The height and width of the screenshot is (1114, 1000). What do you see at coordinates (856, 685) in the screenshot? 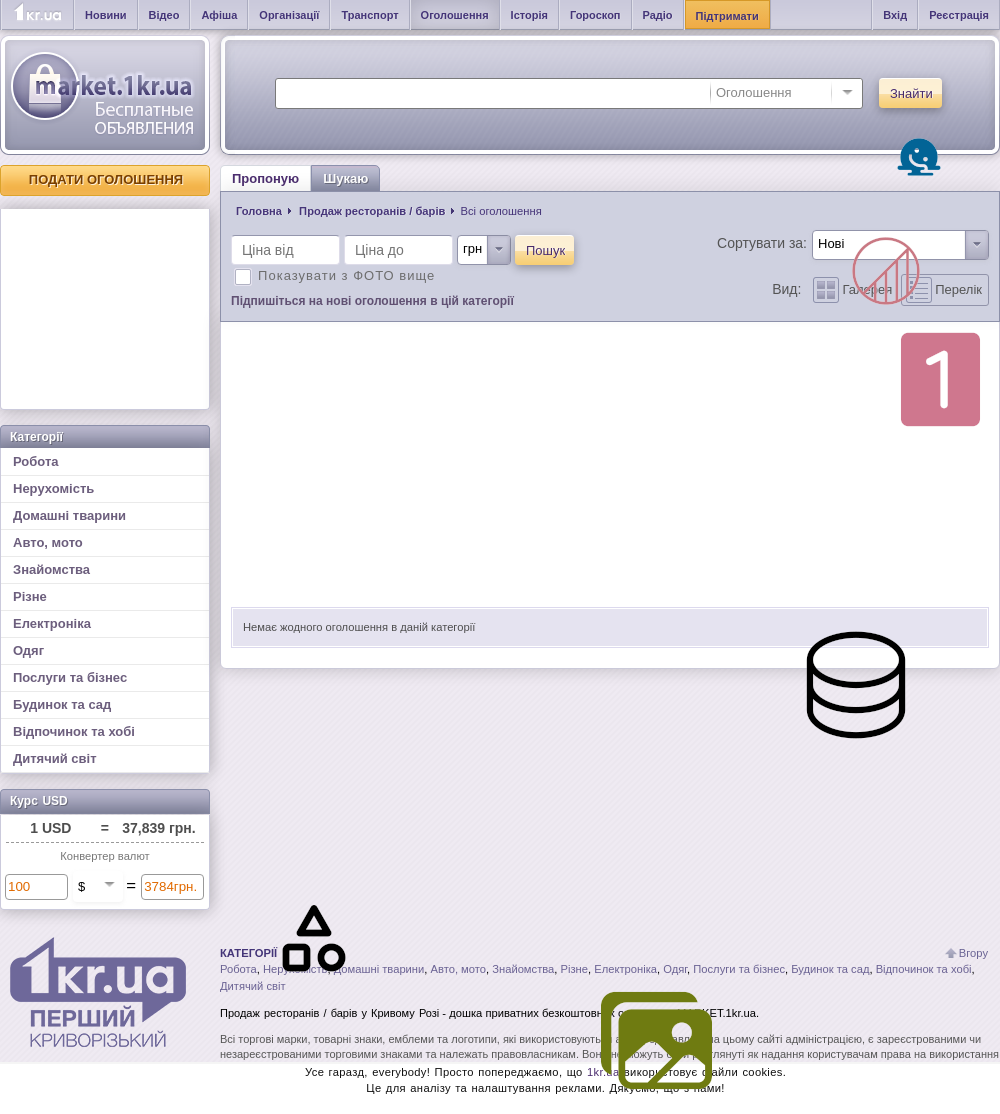
I see `access database or data storage` at bounding box center [856, 685].